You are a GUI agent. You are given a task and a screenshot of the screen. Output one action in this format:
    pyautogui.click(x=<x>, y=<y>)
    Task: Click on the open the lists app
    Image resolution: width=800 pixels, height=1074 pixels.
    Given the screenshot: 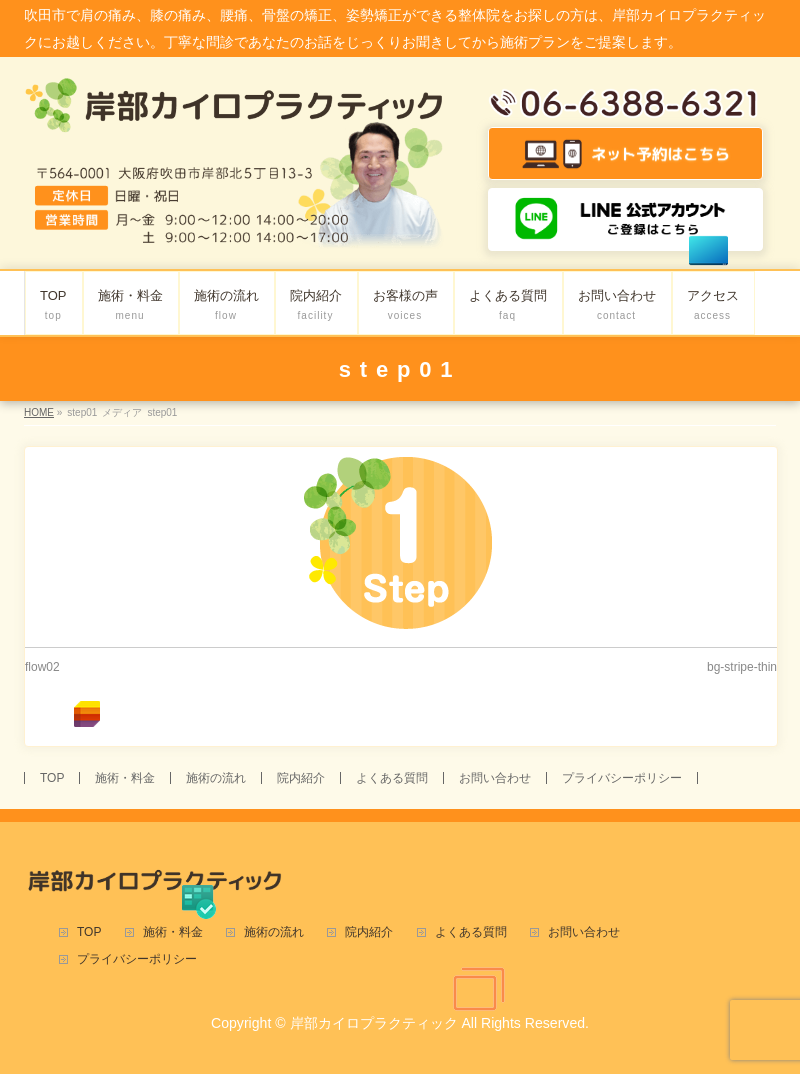 What is the action you would take?
    pyautogui.click(x=87, y=714)
    